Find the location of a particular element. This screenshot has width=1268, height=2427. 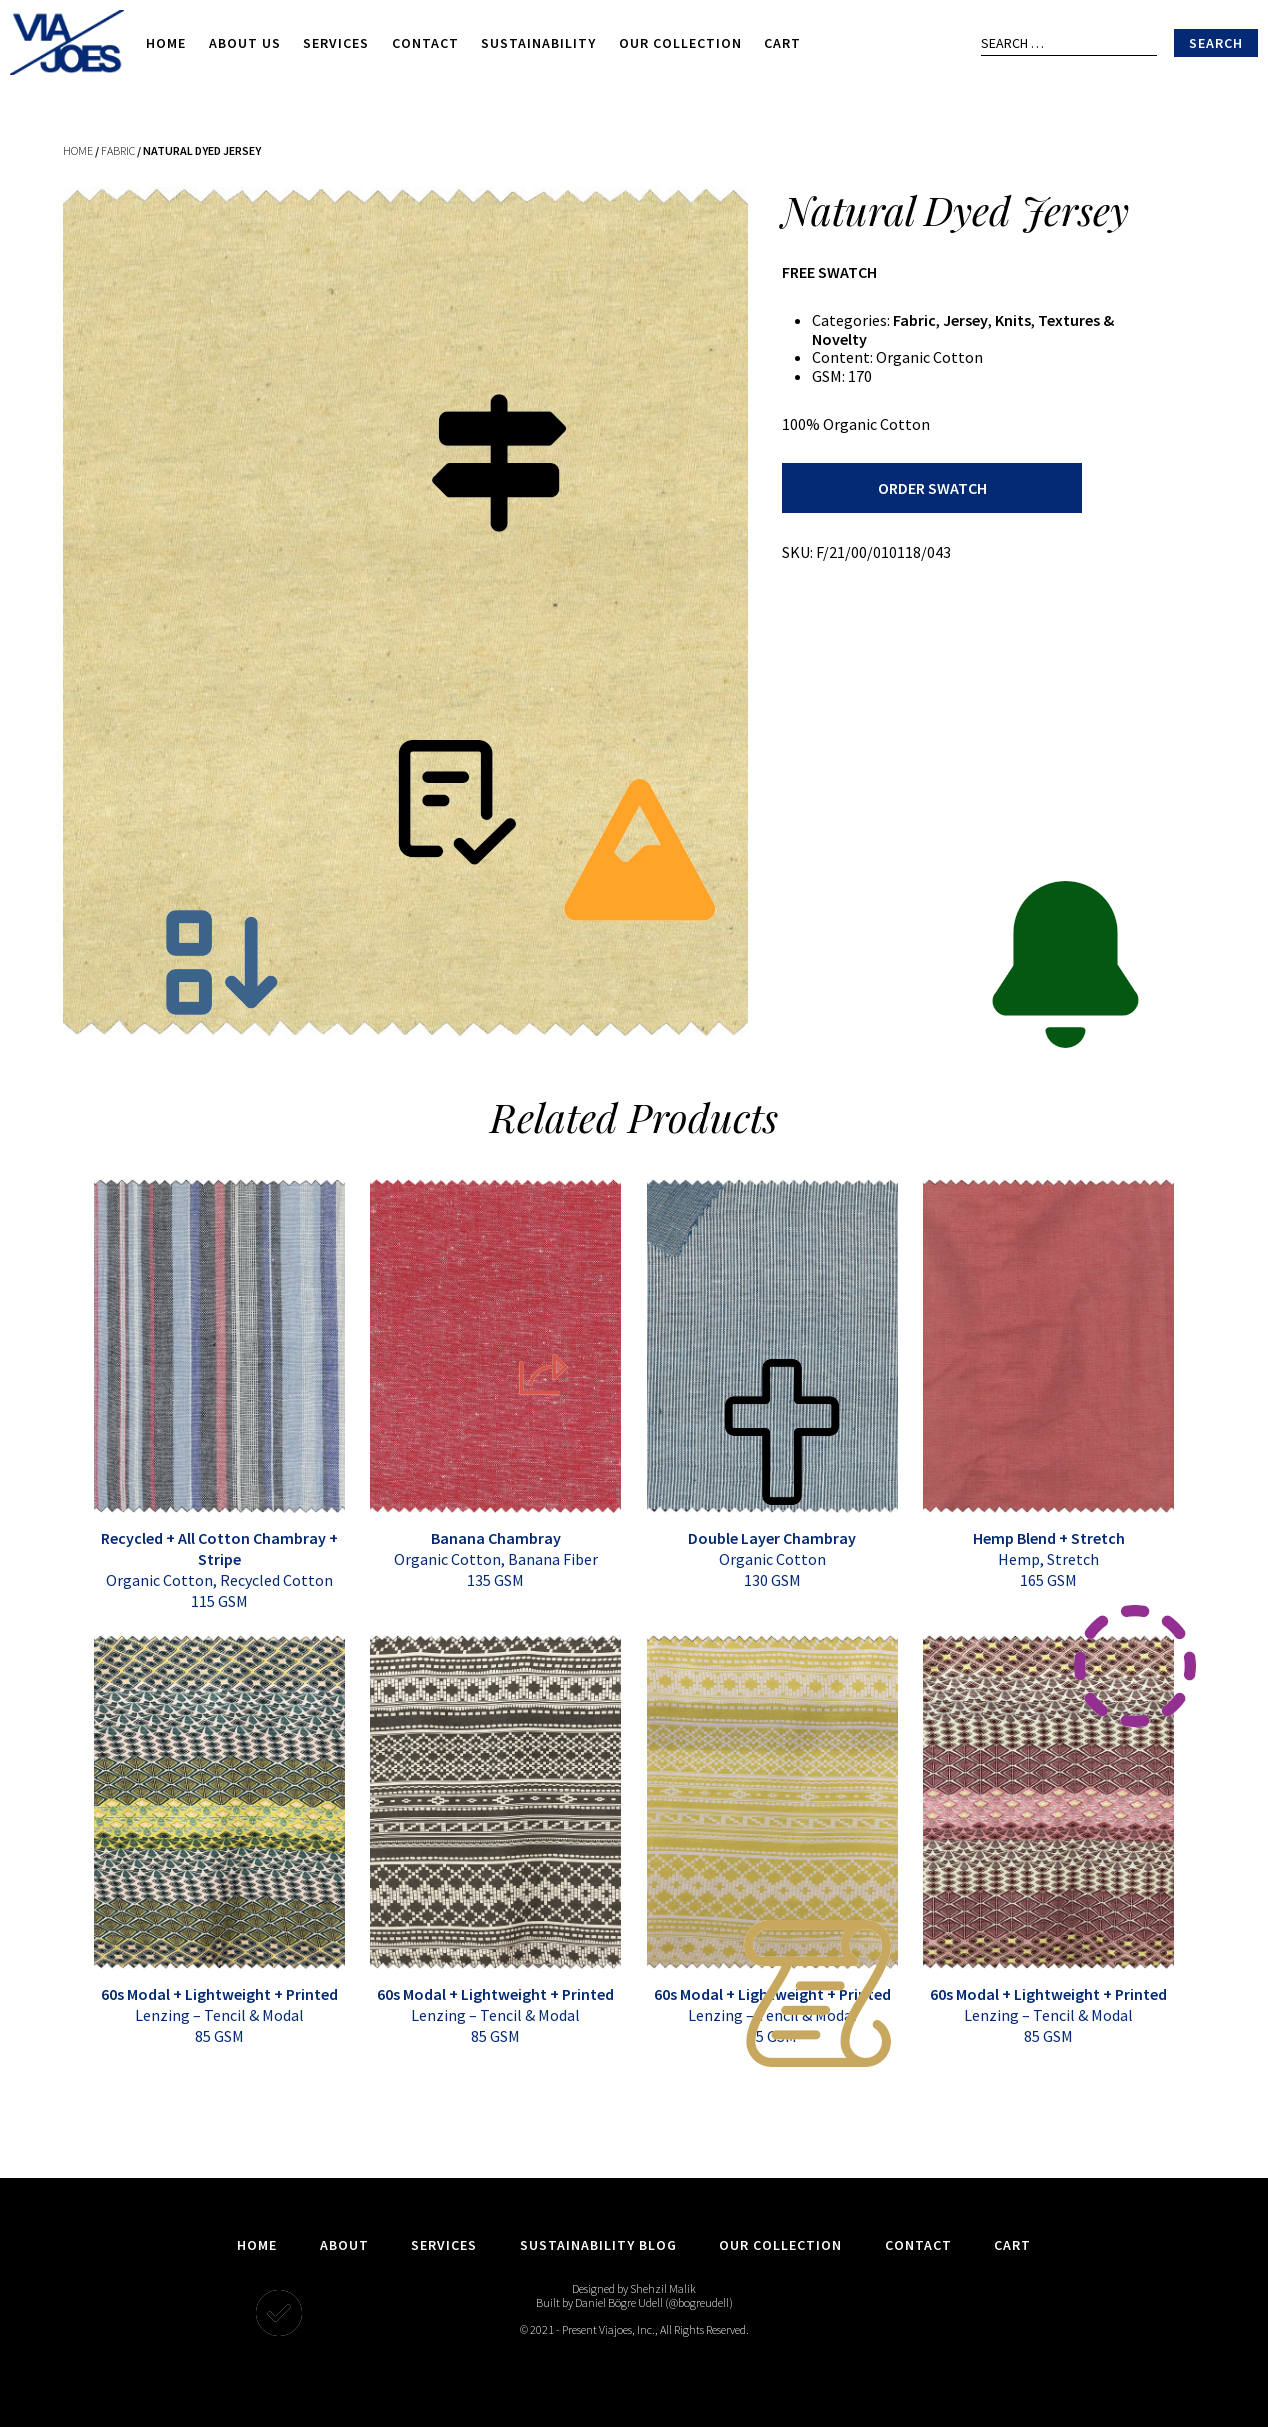

view outdoor or nature-related content is located at coordinates (639, 854).